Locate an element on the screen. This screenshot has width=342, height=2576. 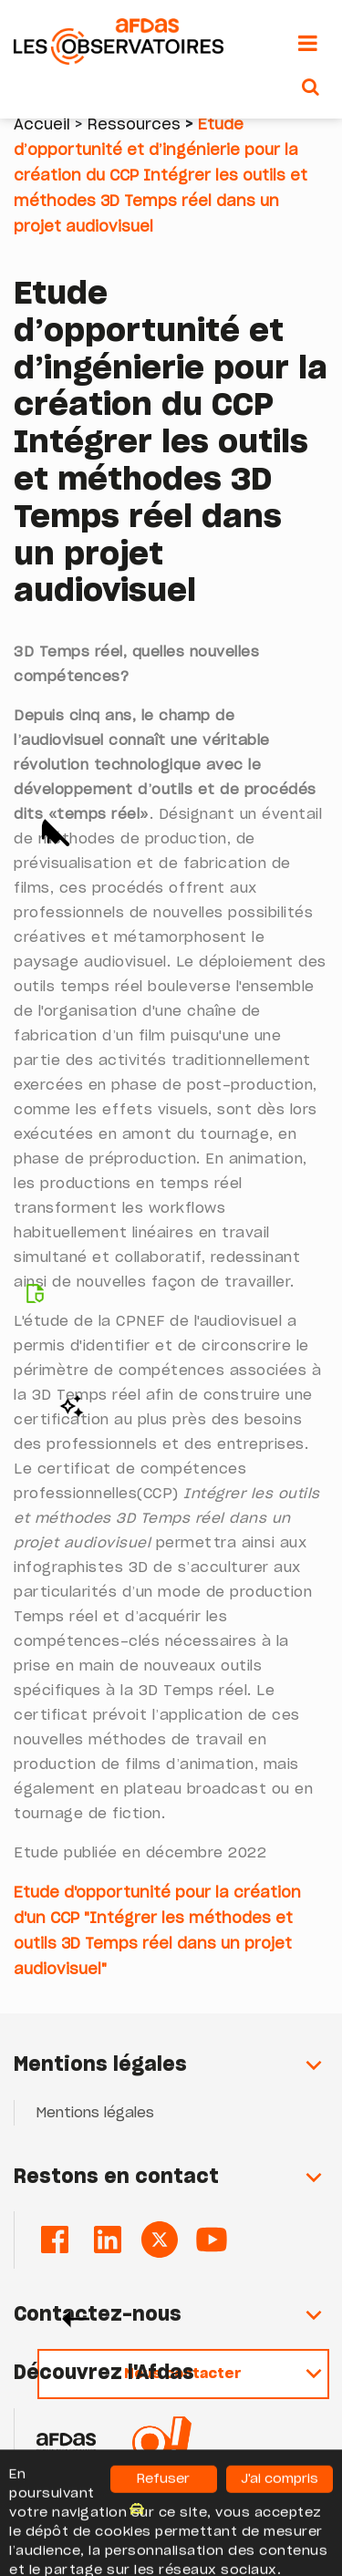
indicates AI-generated or enhanced content is located at coordinates (72, 1406).